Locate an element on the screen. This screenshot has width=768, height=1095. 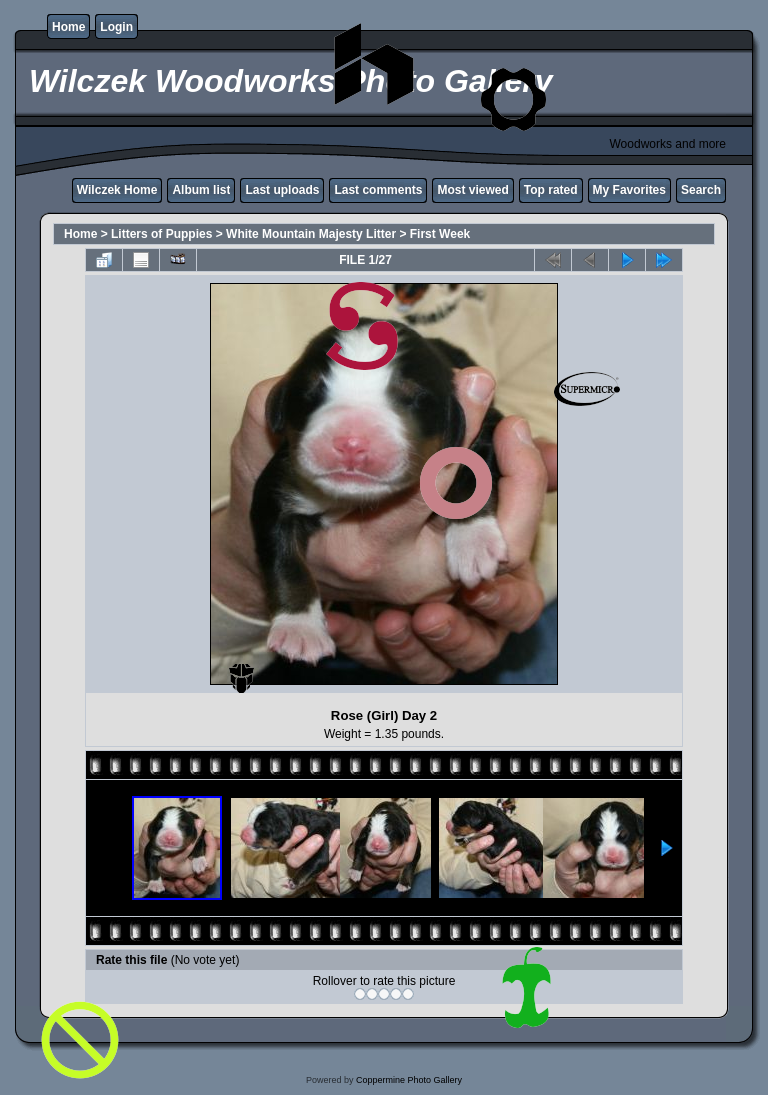
nf-core bioinformatics workflow community logo is located at coordinates (526, 987).